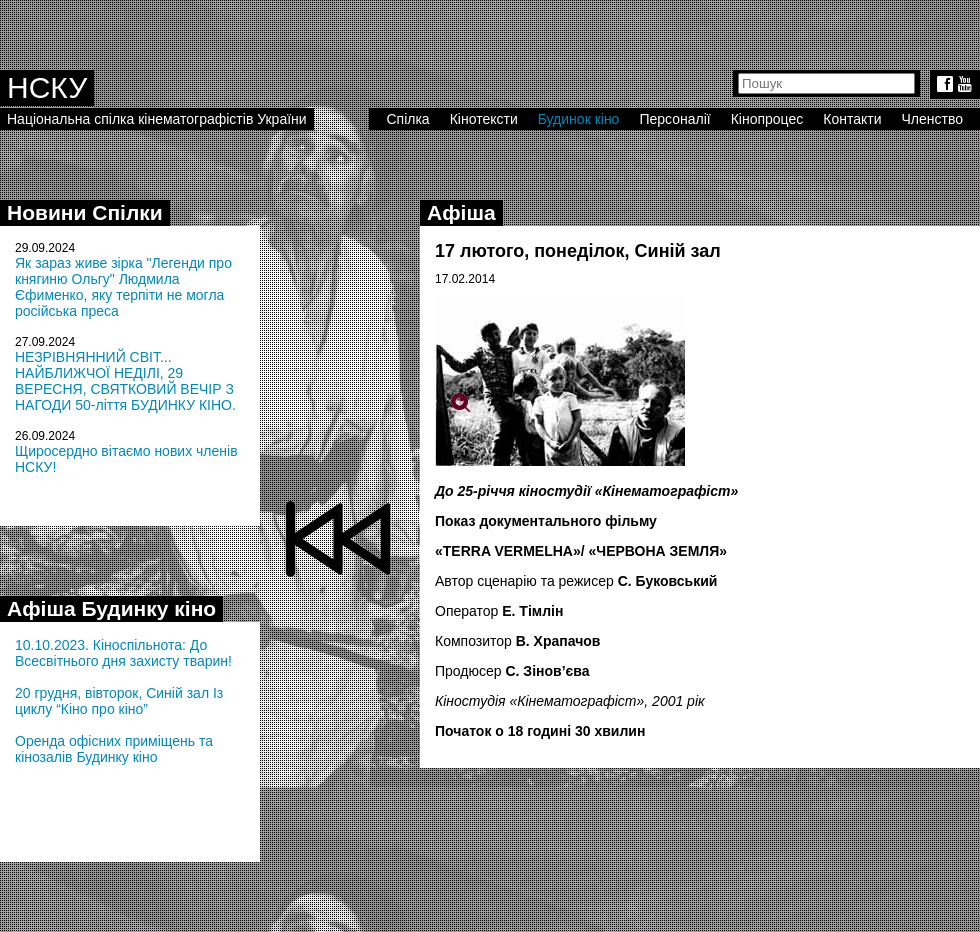 Image resolution: width=980 pixels, height=932 pixels. I want to click on search with visual recognition, so click(460, 402).